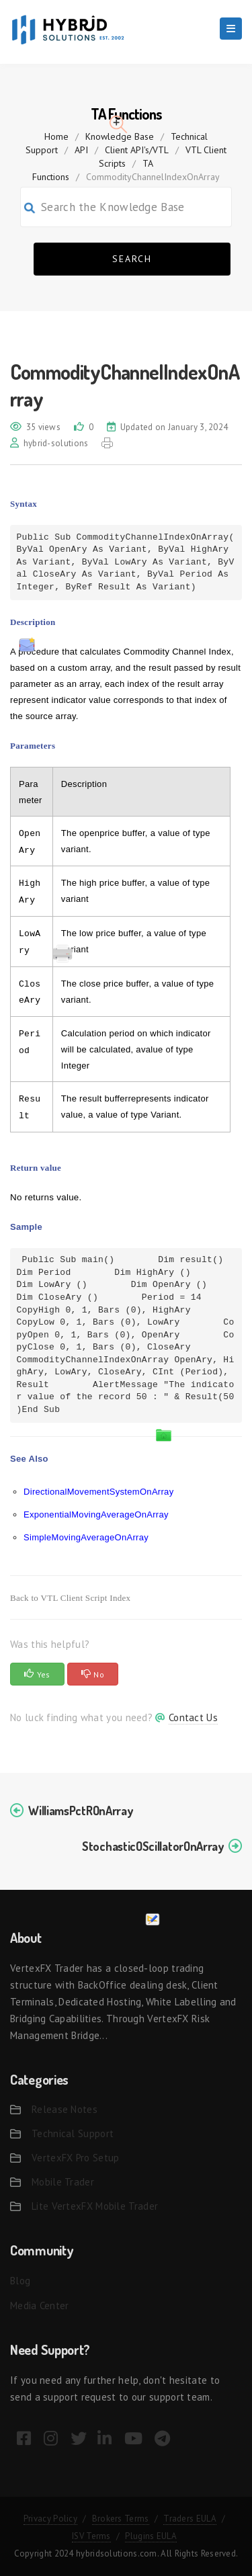  Describe the element at coordinates (27, 645) in the screenshot. I see `mark email as unread` at that location.